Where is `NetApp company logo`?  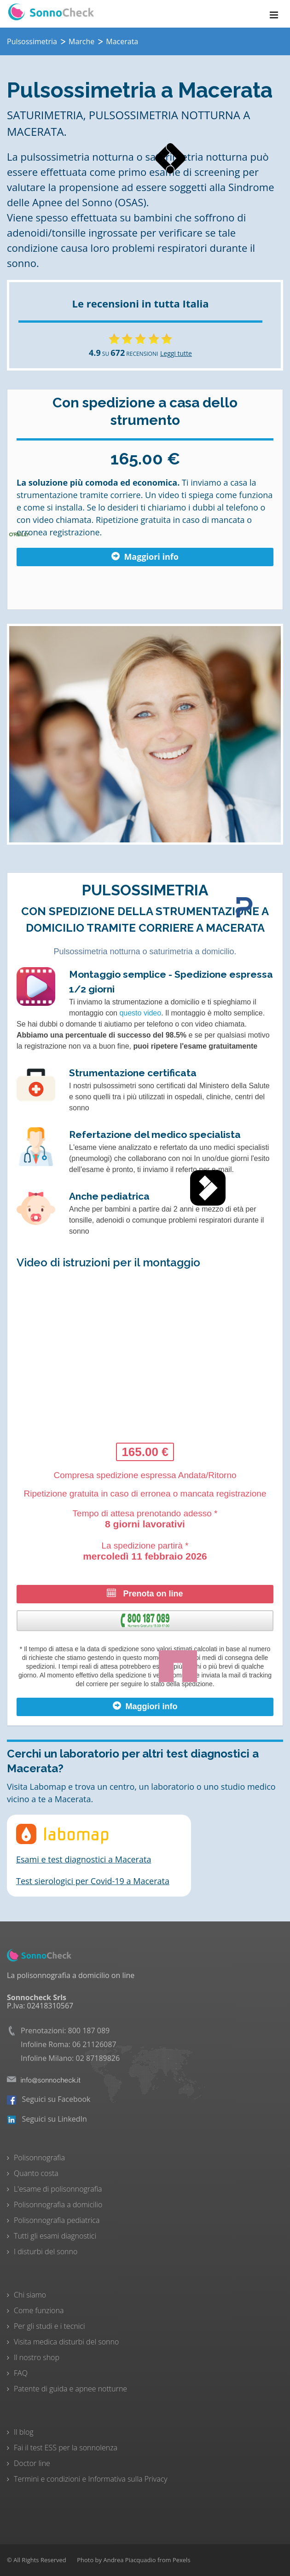 NetApp company logo is located at coordinates (178, 1666).